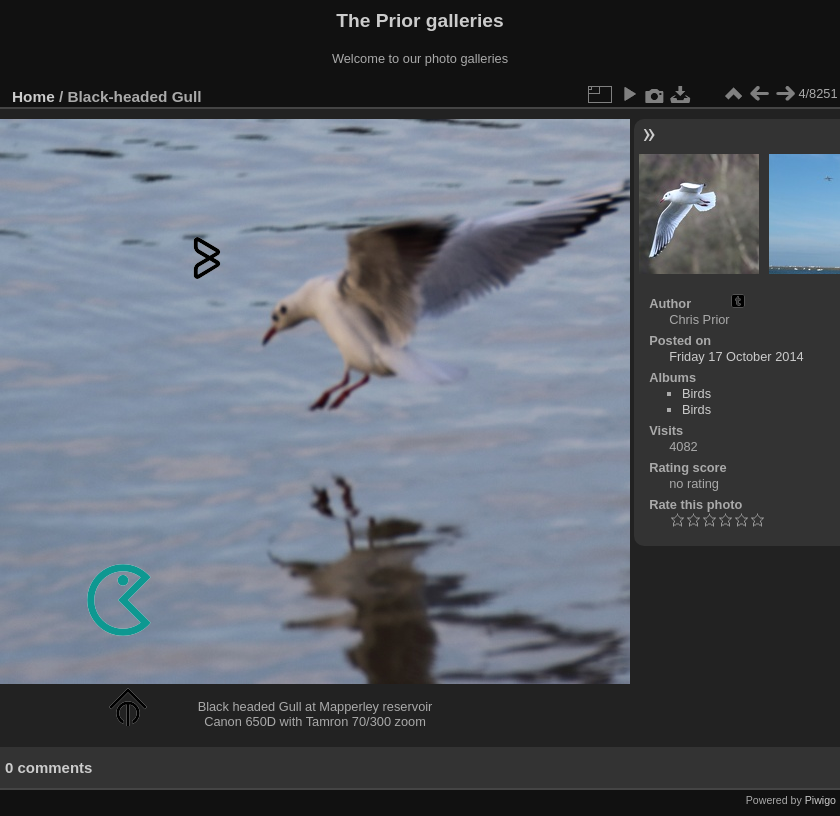  Describe the element at coordinates (128, 707) in the screenshot. I see `open tasmota smart home firmware settings` at that location.